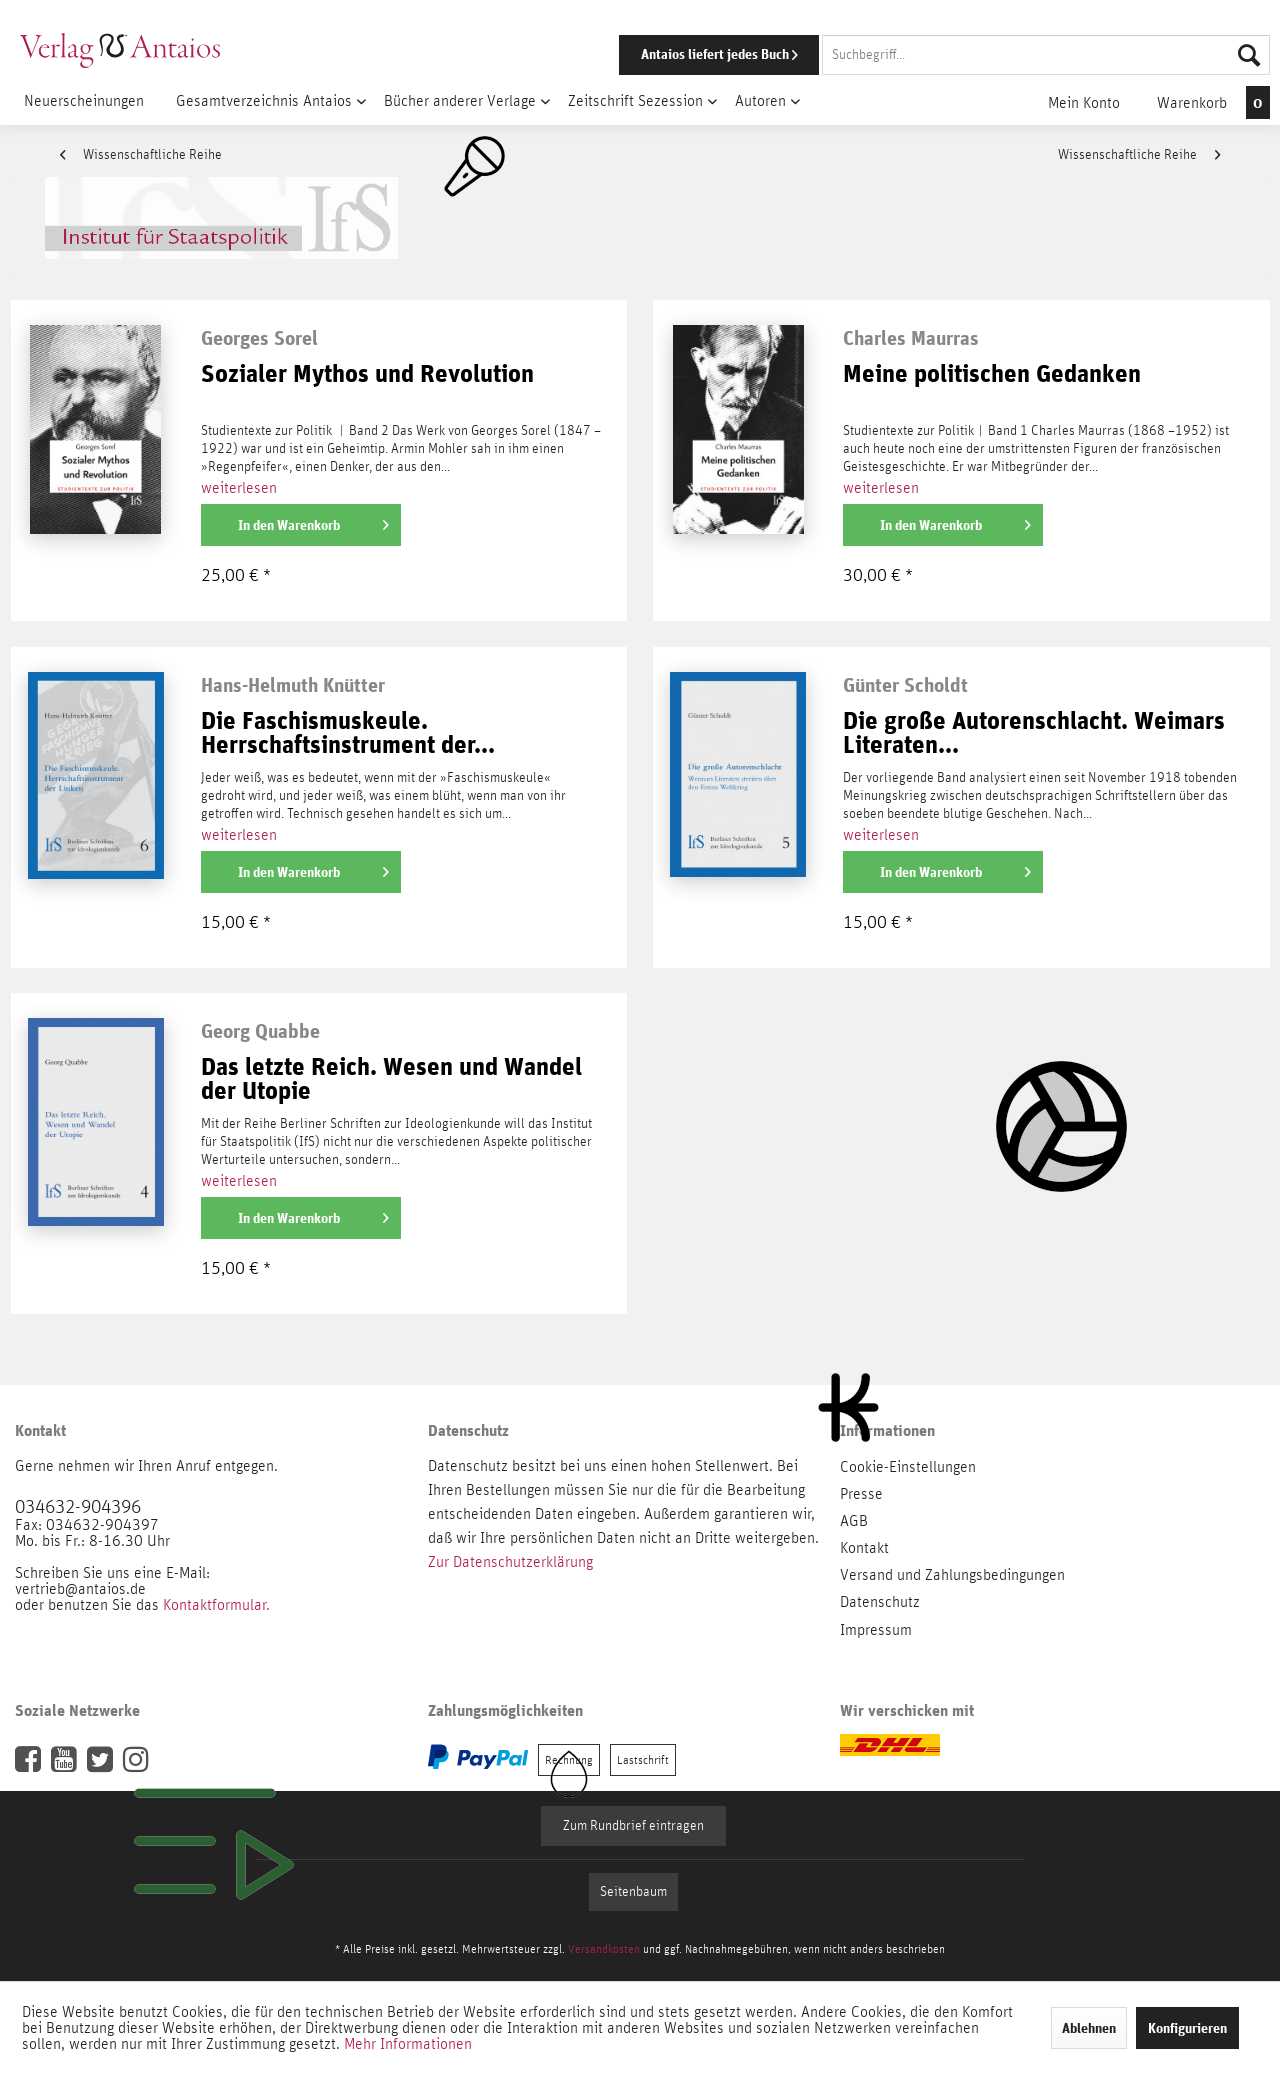 Image resolution: width=1280 pixels, height=2074 pixels. I want to click on indicates Lao kip currency, so click(848, 1407).